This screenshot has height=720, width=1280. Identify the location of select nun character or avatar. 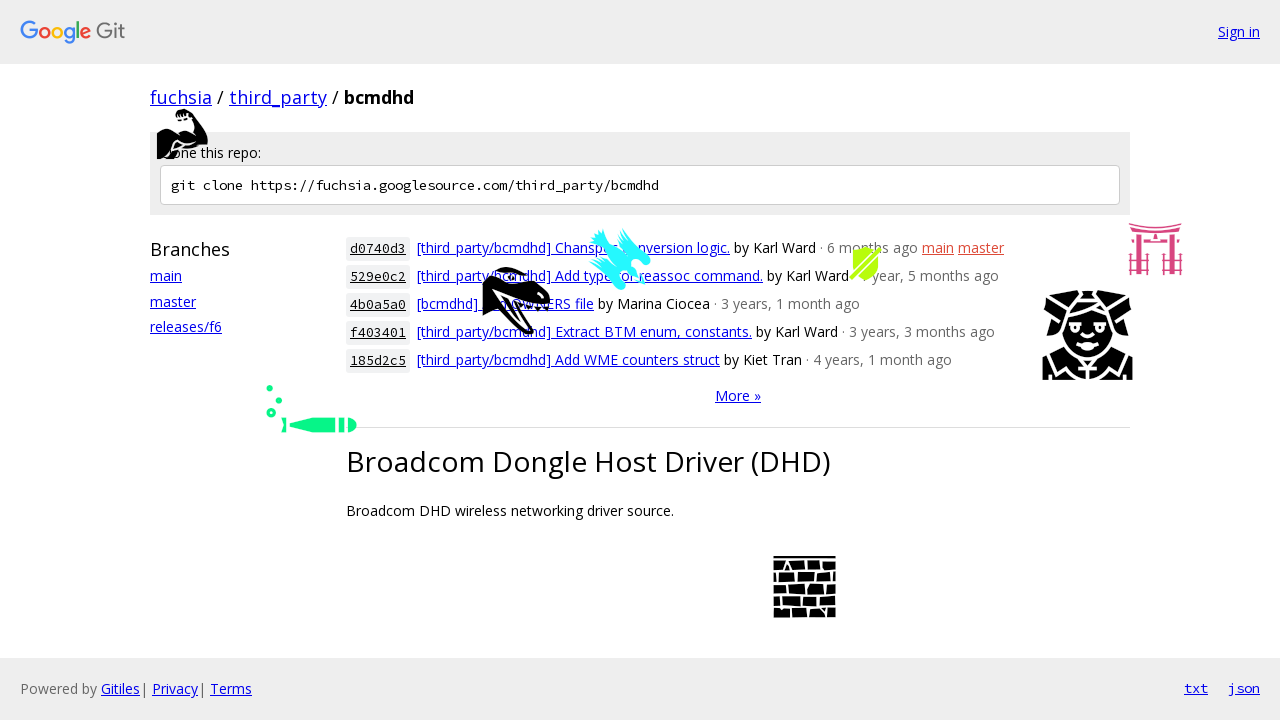
(1087, 334).